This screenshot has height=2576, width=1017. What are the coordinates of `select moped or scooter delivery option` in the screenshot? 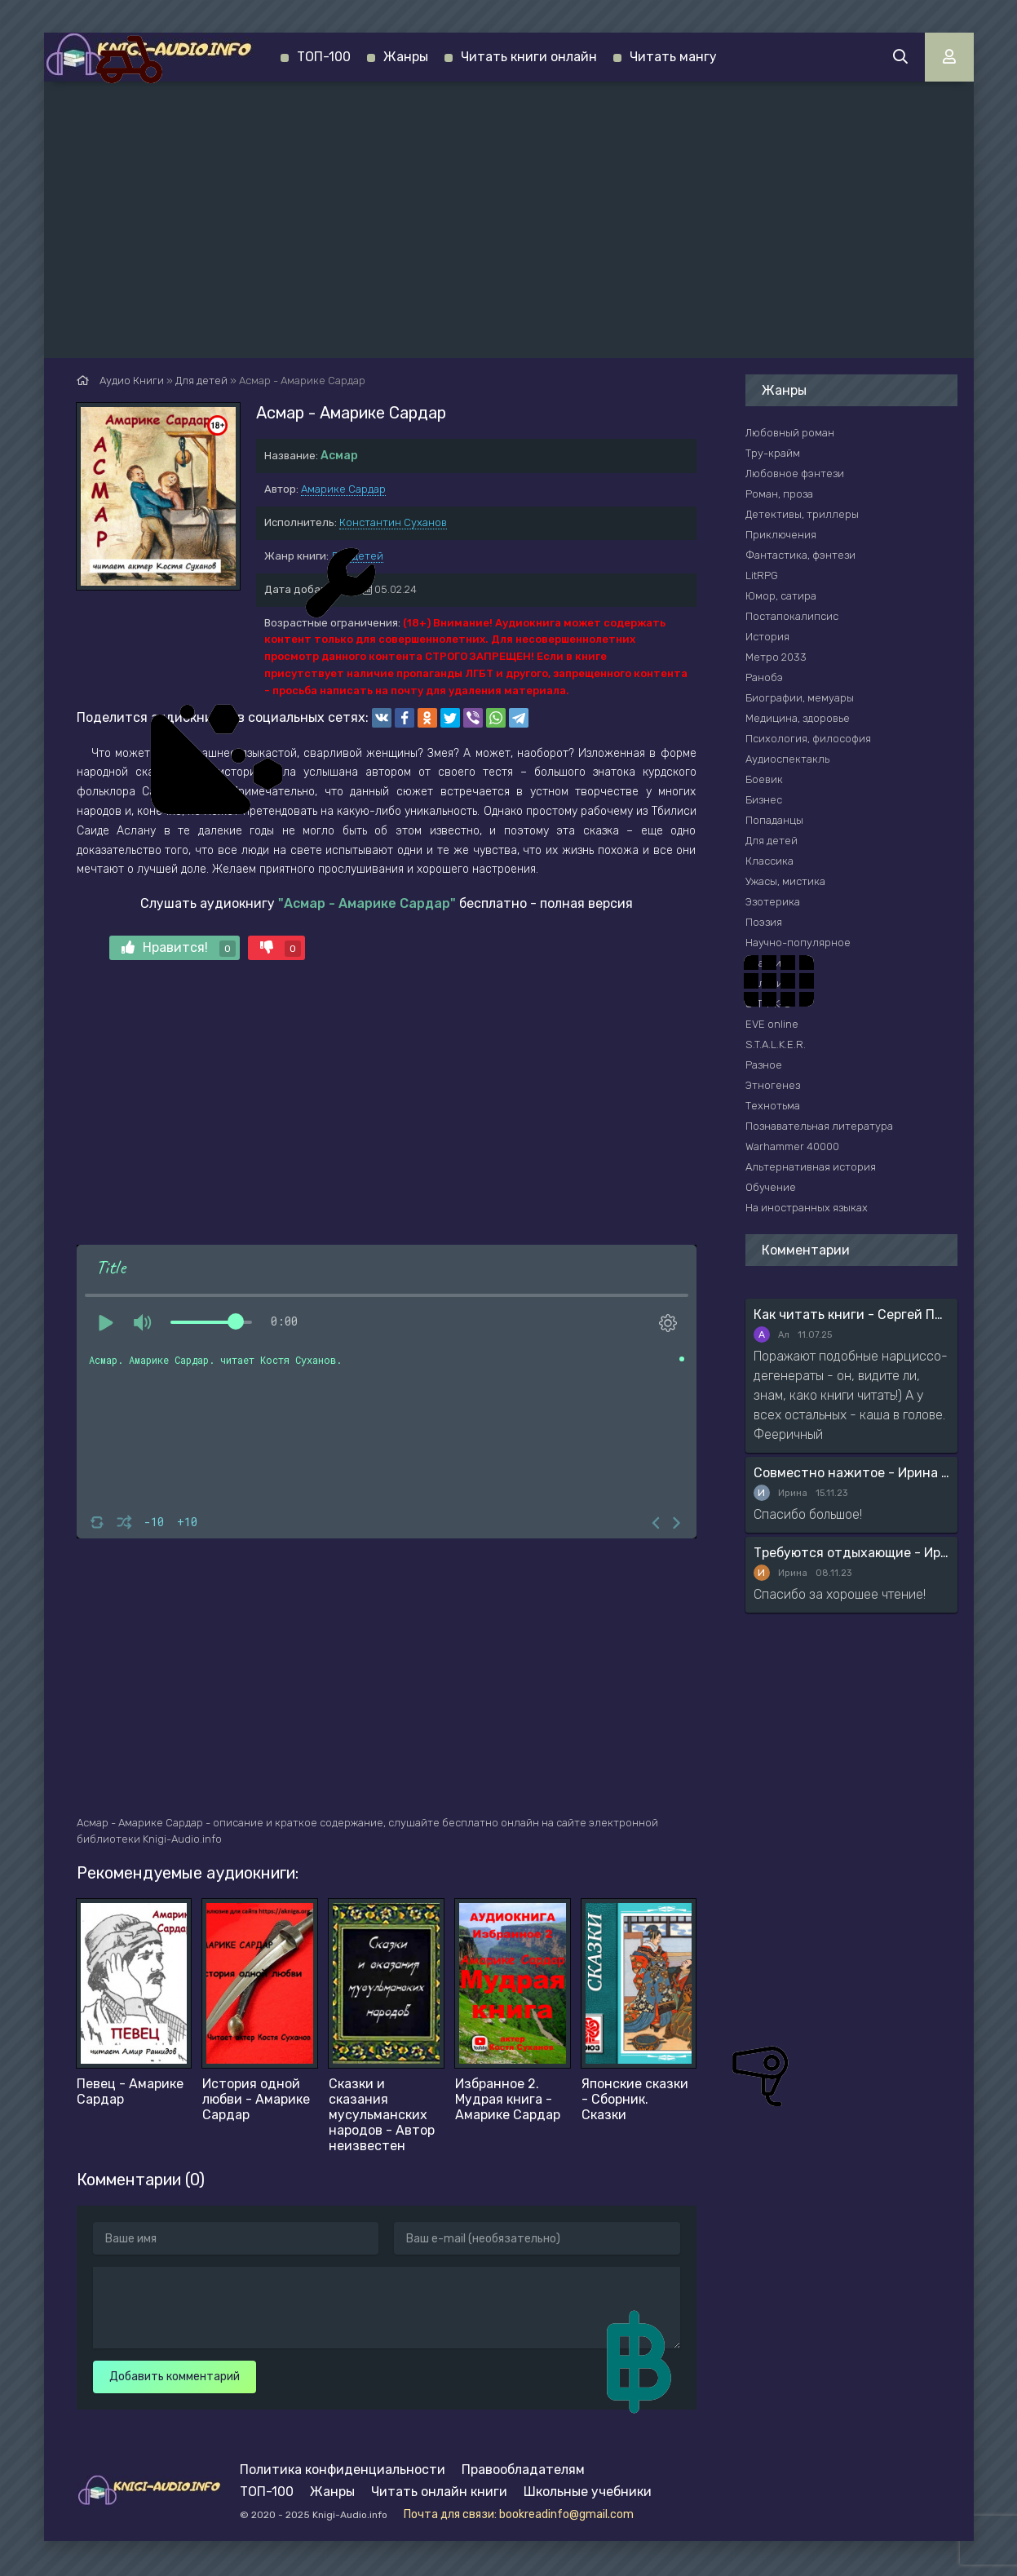 It's located at (129, 61).